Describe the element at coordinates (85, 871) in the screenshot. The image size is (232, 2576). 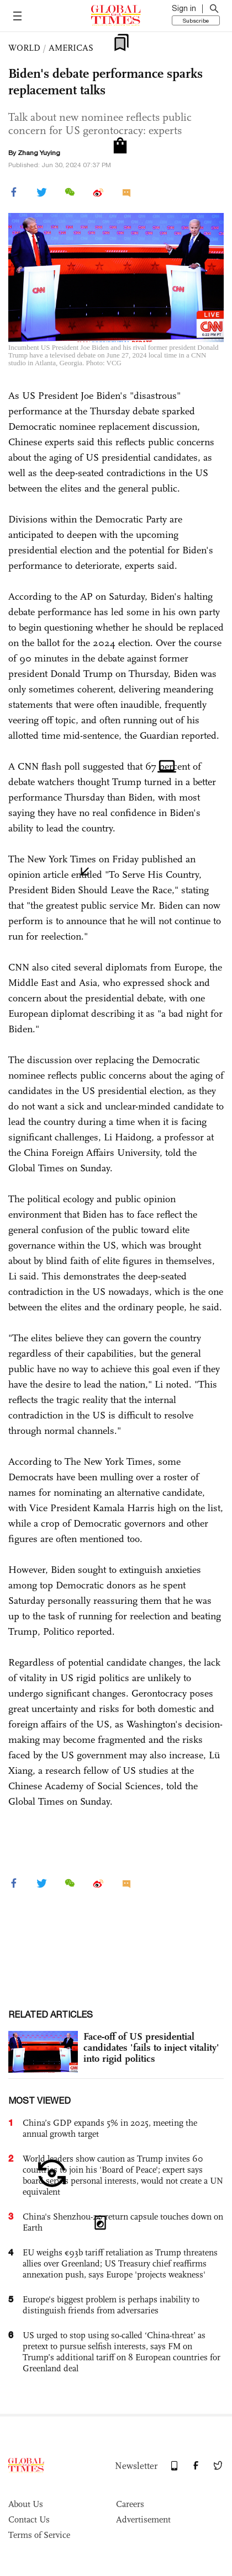
I see `navigate to bottom-left corner` at that location.